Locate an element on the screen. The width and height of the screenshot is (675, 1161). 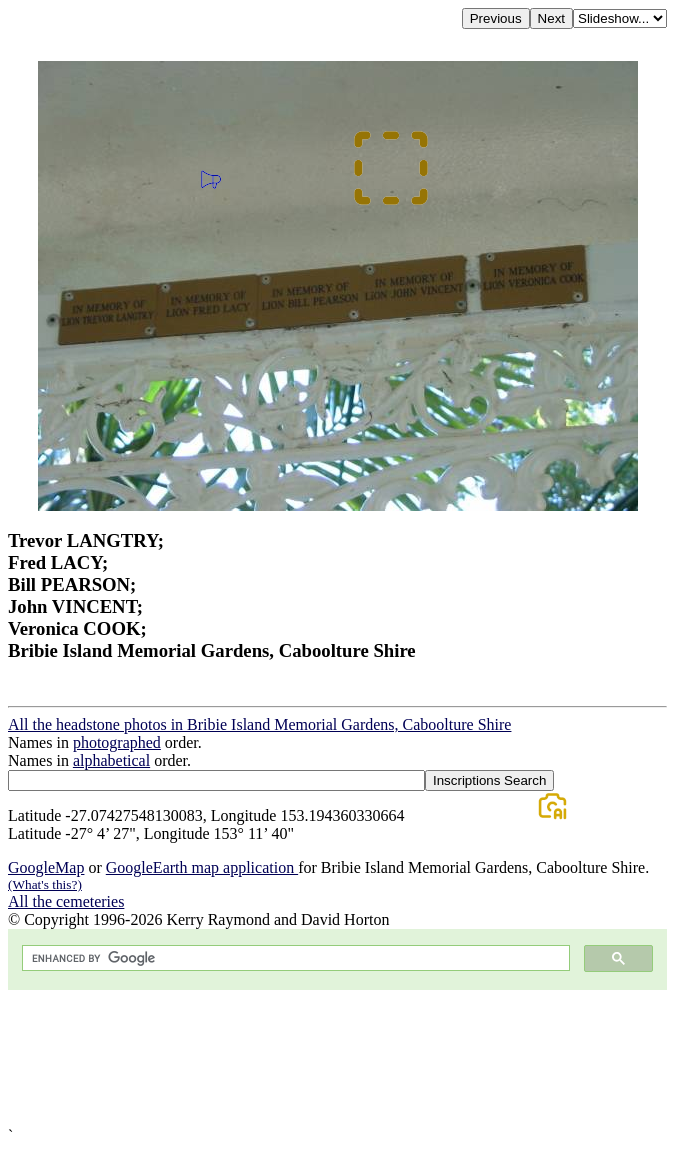
create a selection area or marquee tool is located at coordinates (391, 168).